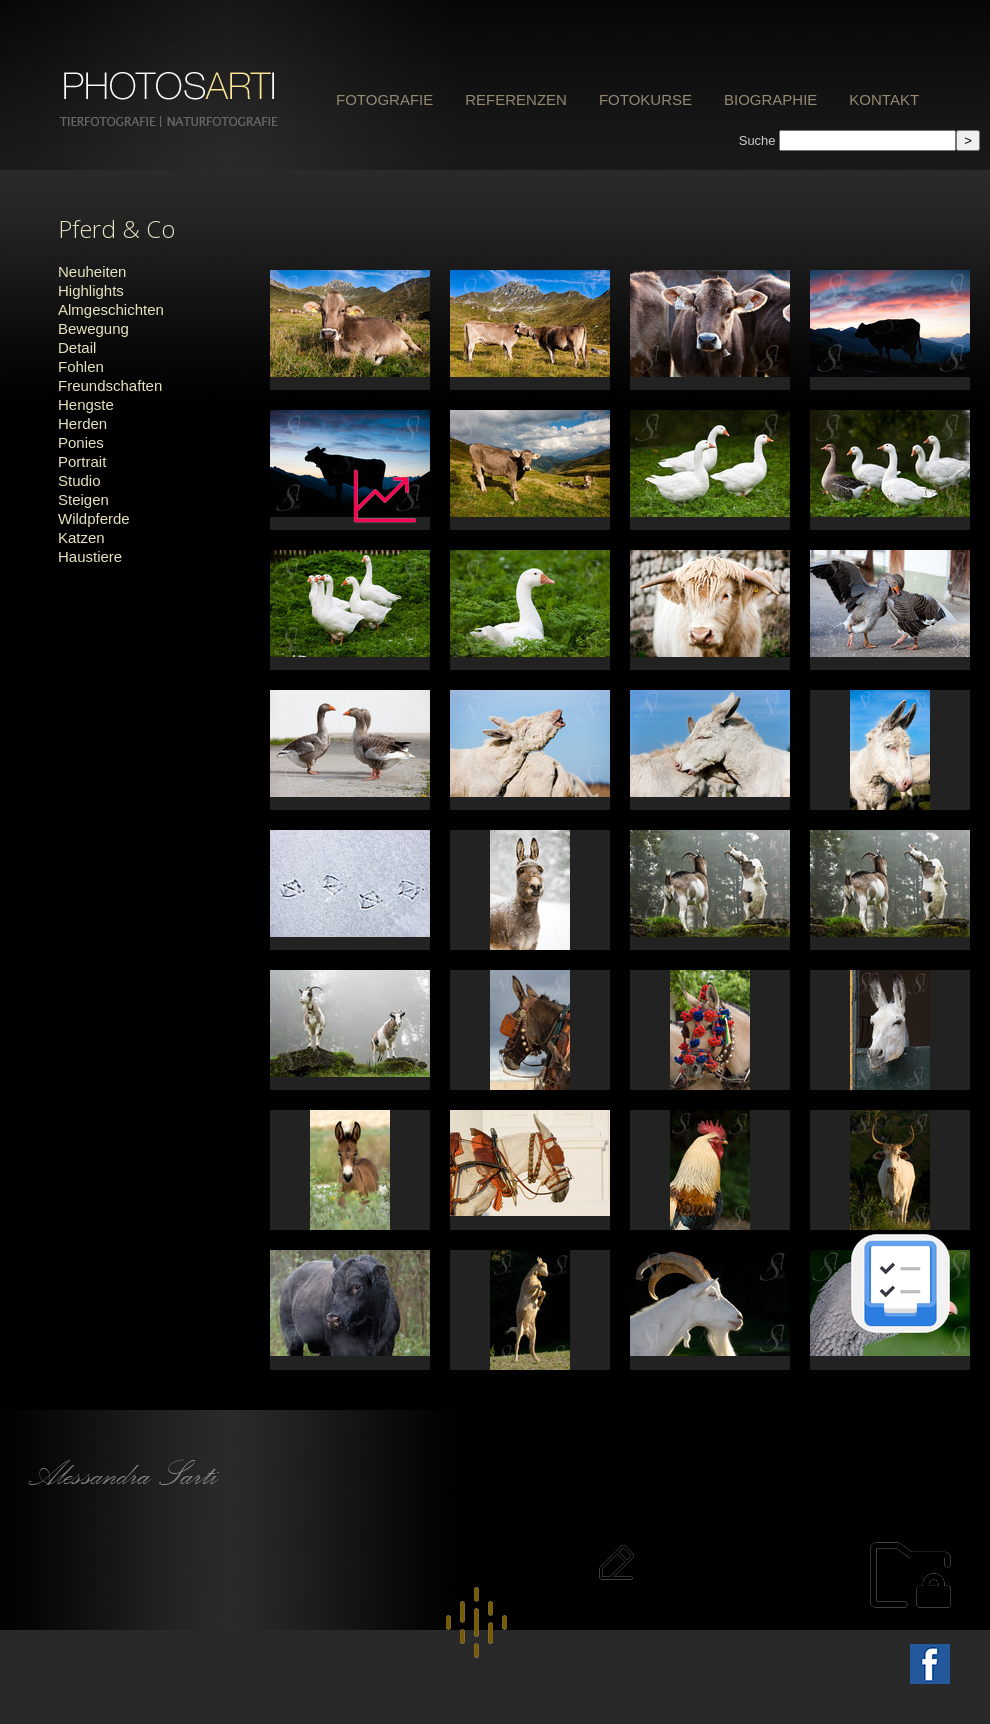 The height and width of the screenshot is (1724, 990). I want to click on open work-related software or applications, so click(900, 1283).